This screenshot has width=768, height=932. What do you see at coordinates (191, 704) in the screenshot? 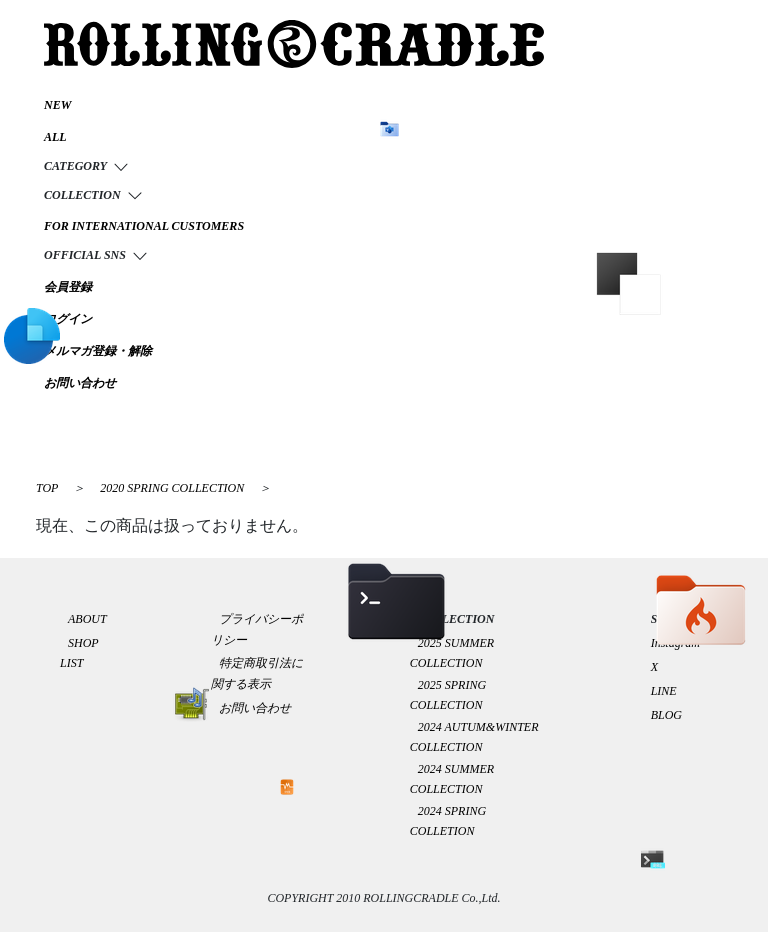
I see `audio or sound card hardware device` at bounding box center [191, 704].